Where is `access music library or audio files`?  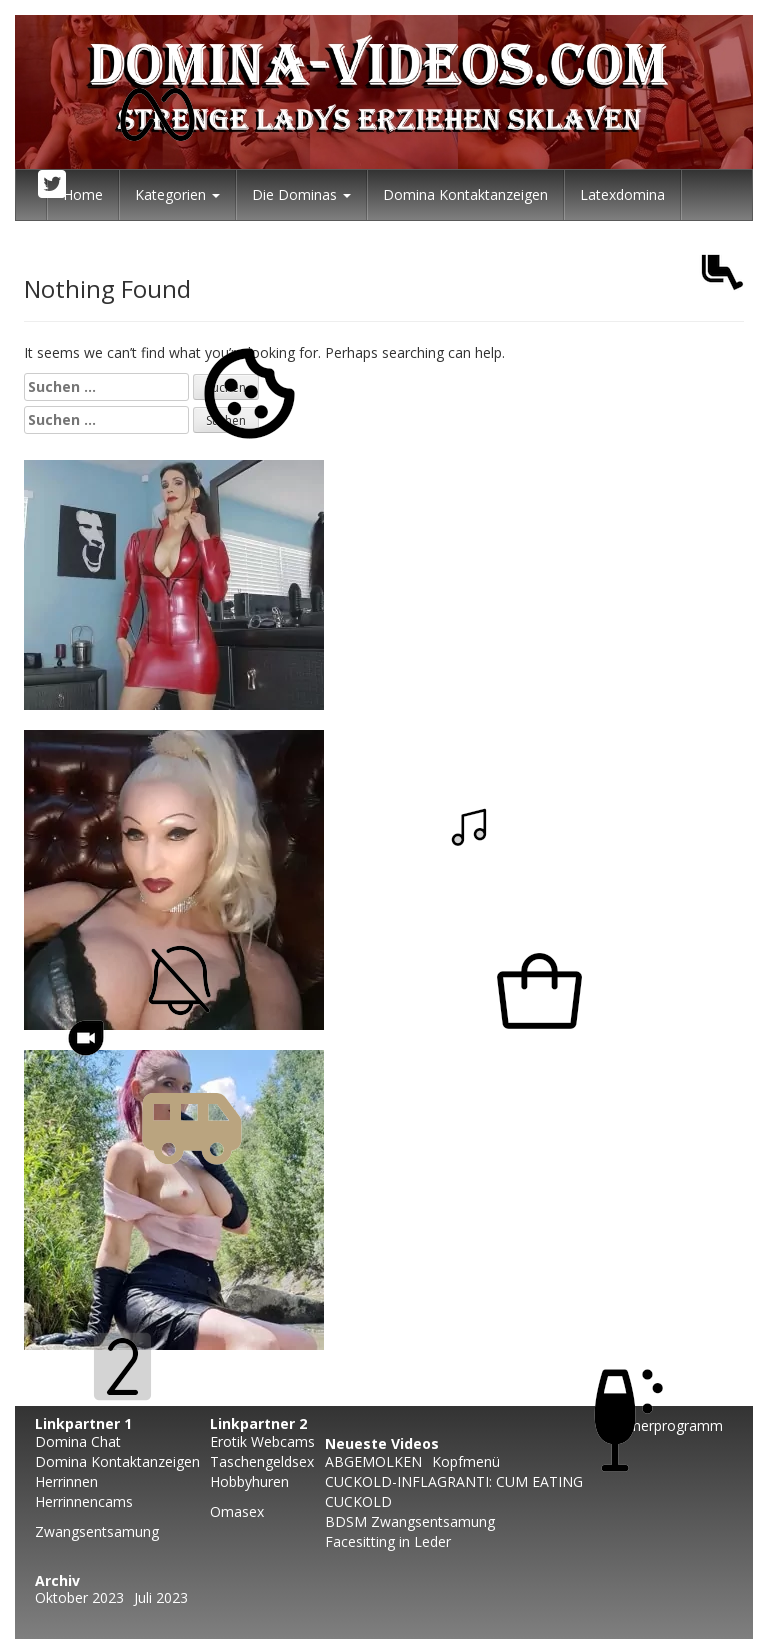
access music library or audio files is located at coordinates (471, 828).